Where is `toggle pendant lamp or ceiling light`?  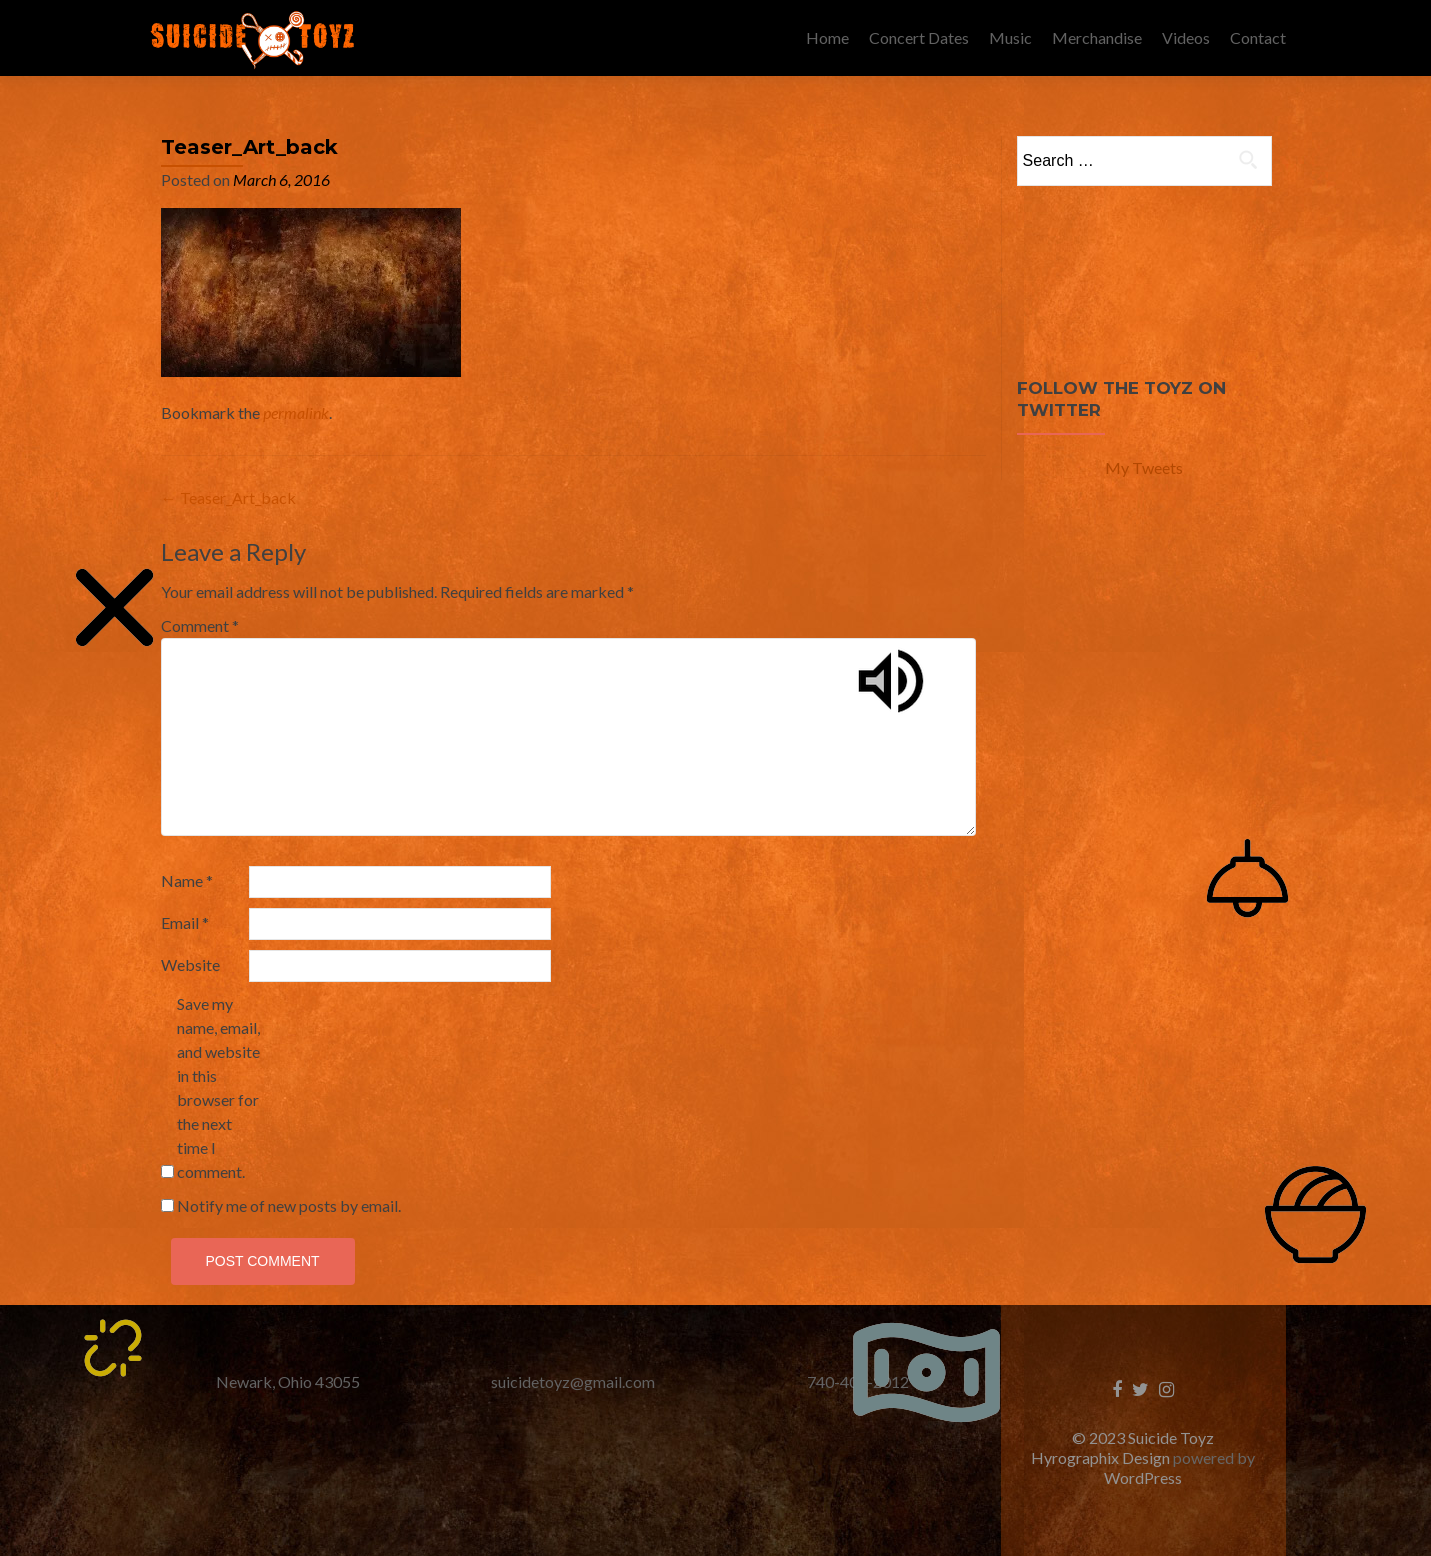 toggle pendant lamp or ceiling light is located at coordinates (1247, 882).